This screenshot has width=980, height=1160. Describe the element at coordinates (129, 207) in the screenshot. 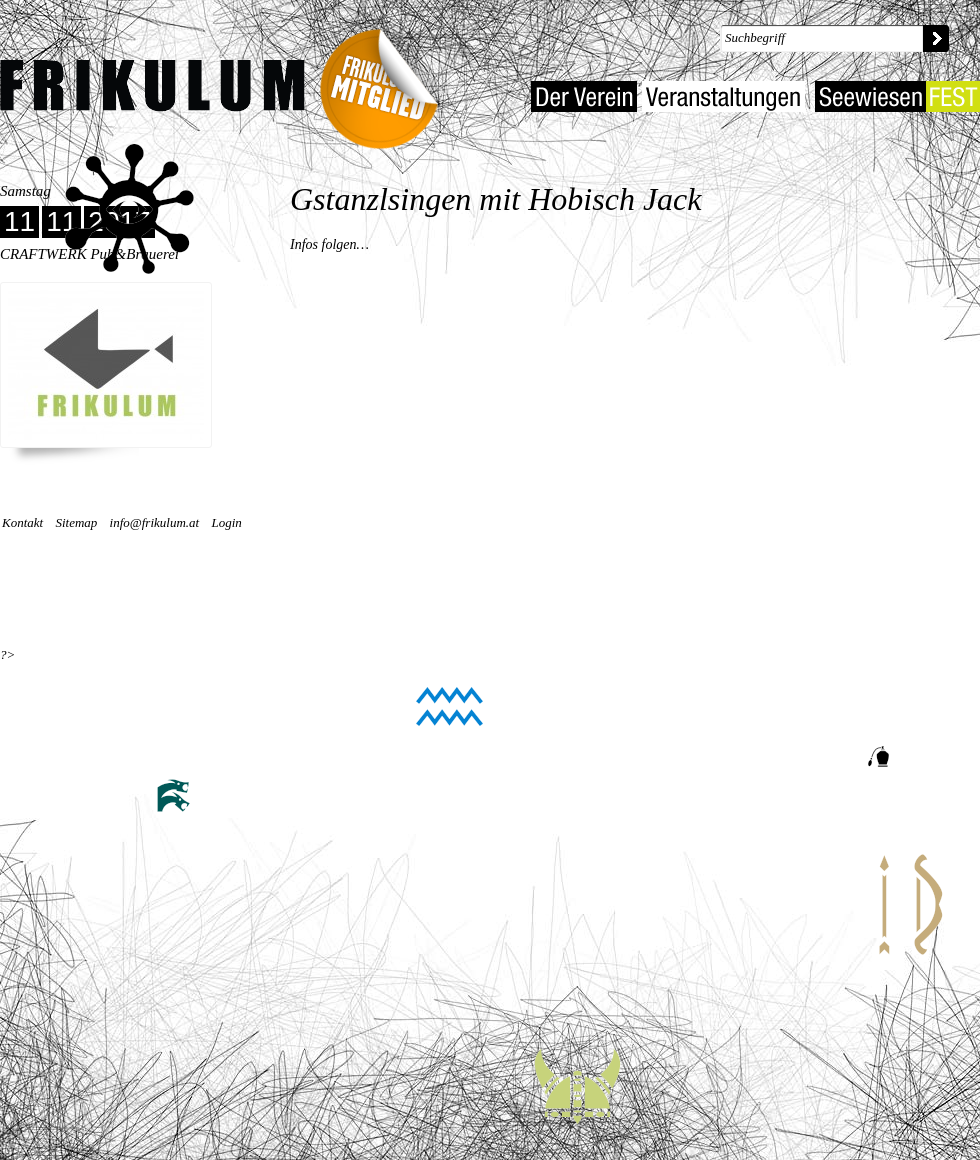

I see `a quirky or playful weather indicator for sunny conditions` at that location.